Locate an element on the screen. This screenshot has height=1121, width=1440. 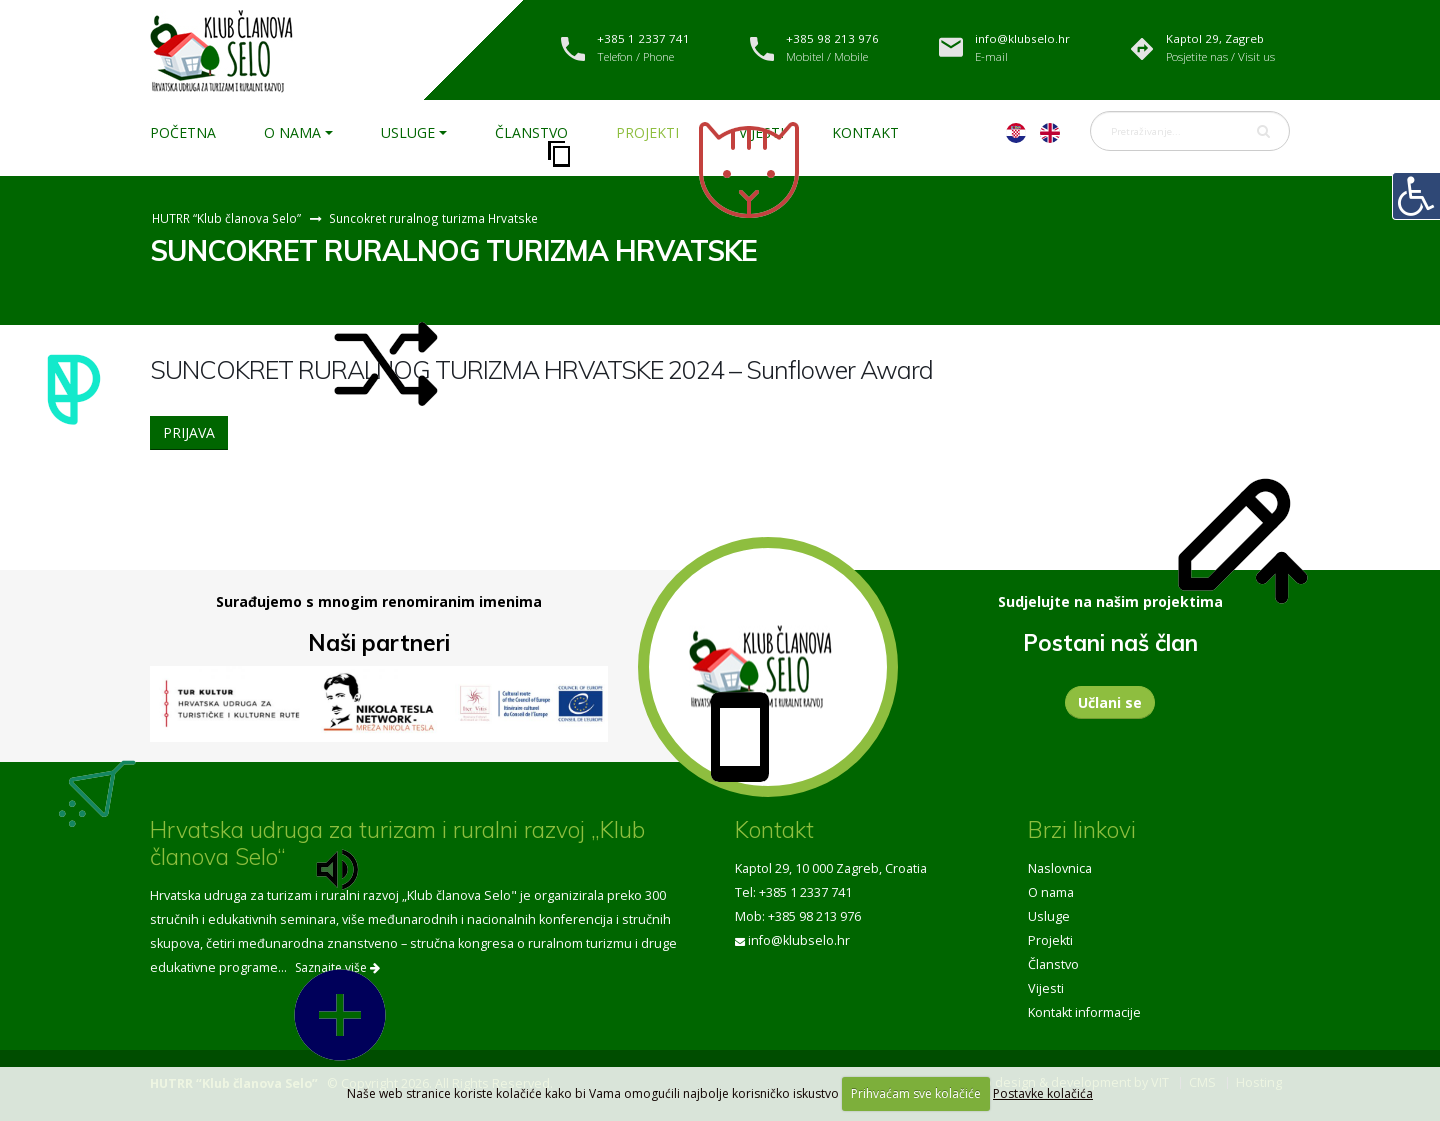
phosphor icons brand logo is located at coordinates (69, 386).